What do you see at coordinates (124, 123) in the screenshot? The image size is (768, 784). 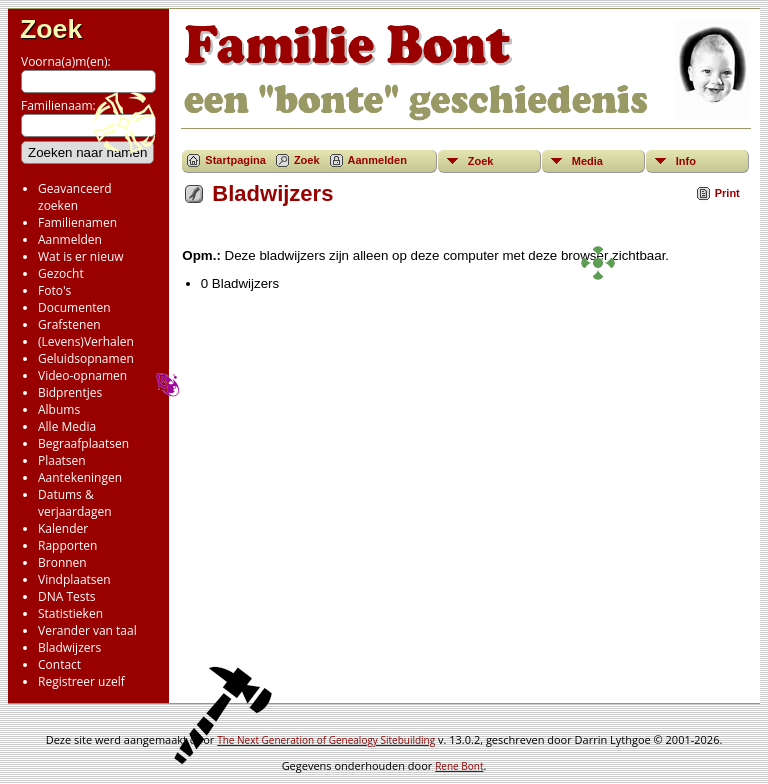 I see `indicates a returning or cyclical action` at bounding box center [124, 123].